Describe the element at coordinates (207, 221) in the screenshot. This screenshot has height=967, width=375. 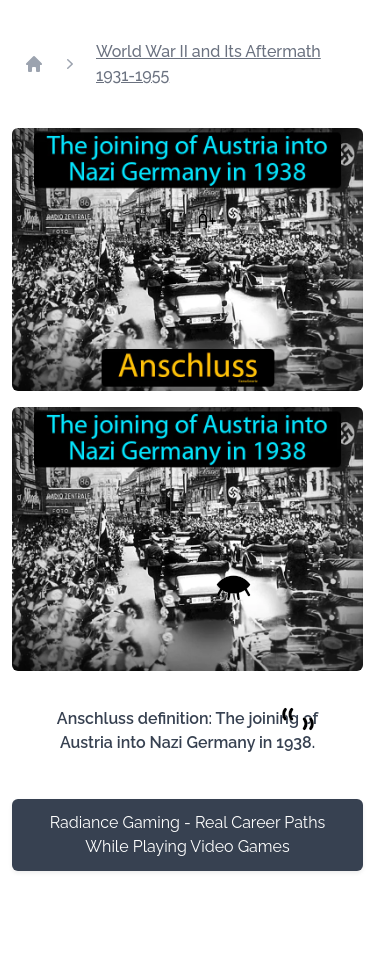
I see `increase text size` at that location.